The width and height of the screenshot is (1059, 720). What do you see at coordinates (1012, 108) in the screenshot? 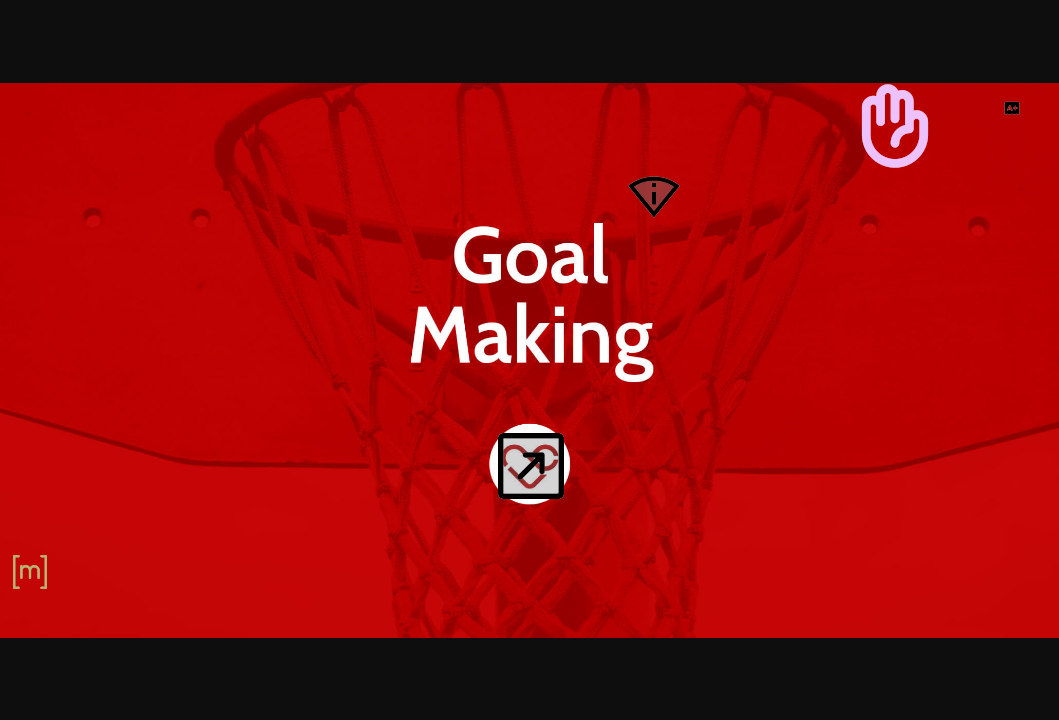
I see `view exam or test results` at bounding box center [1012, 108].